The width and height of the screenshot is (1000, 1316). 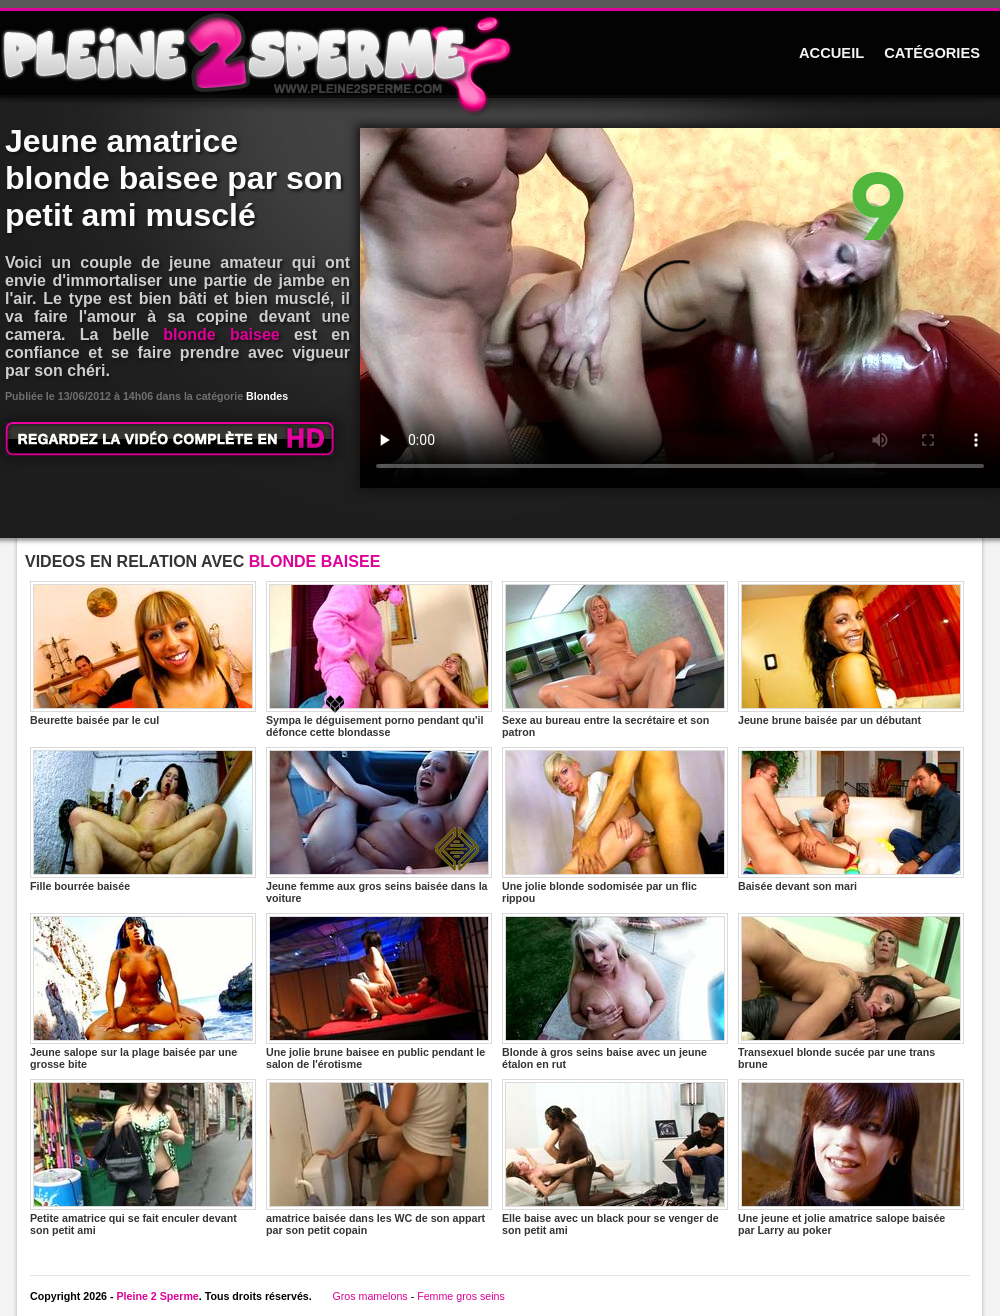 I want to click on open the Local app, so click(x=457, y=849).